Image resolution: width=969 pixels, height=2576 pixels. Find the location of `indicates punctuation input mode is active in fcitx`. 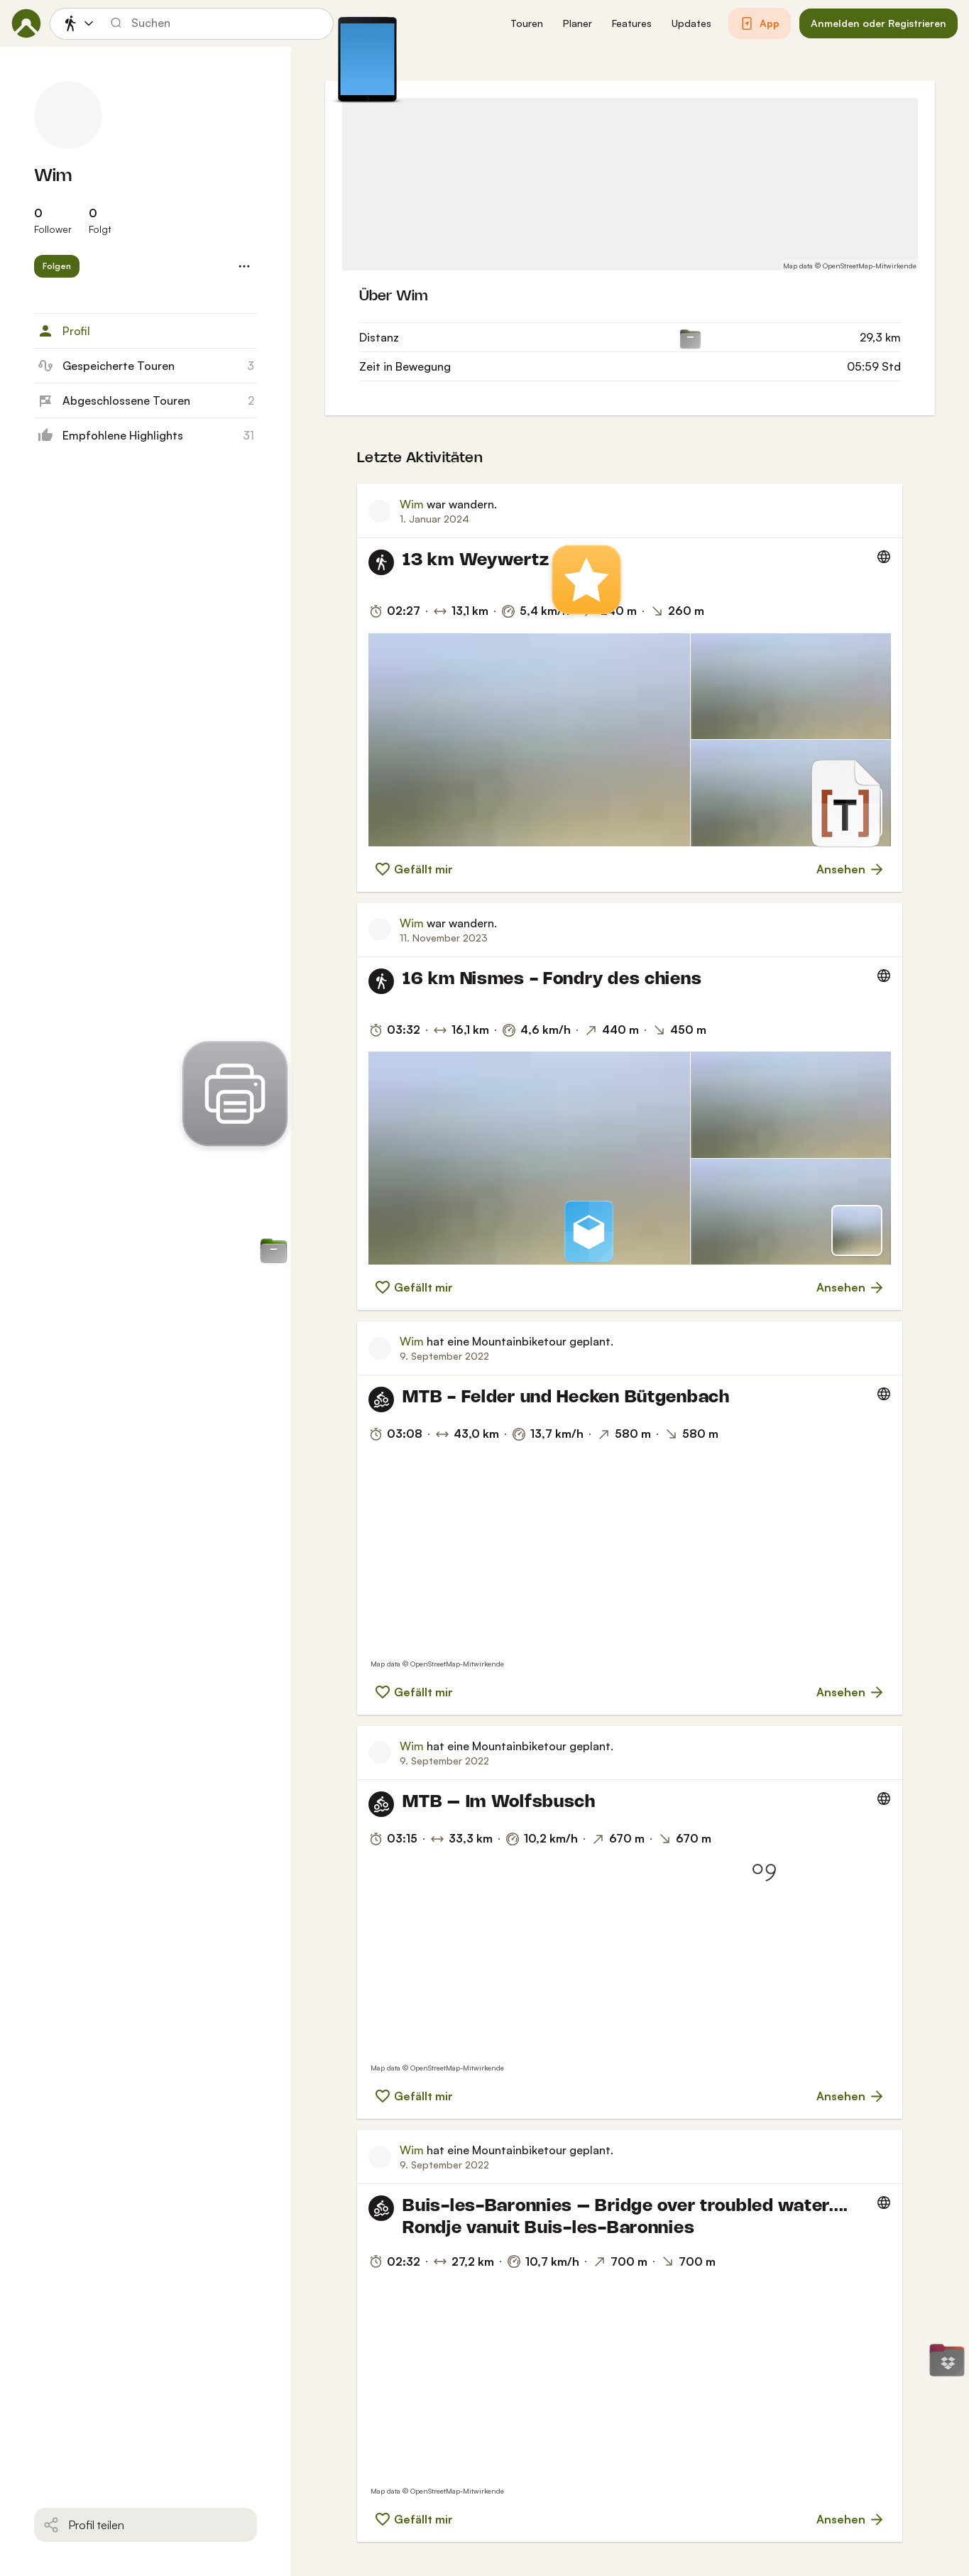

indicates punctuation input mode is active in fcitx is located at coordinates (764, 1872).